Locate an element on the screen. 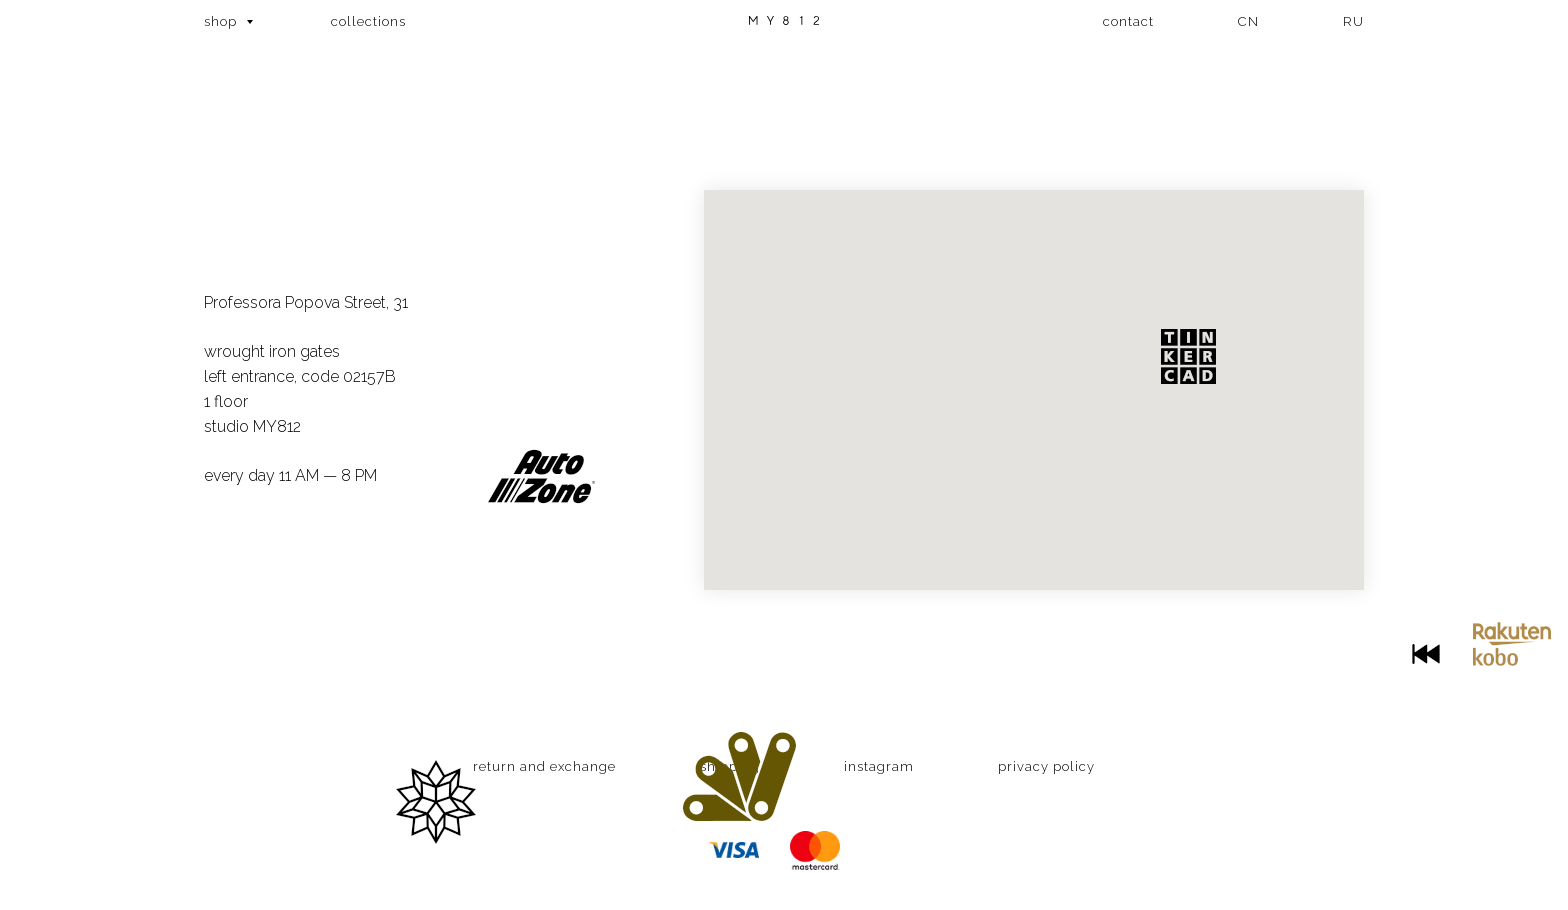 This screenshot has height=910, width=1568. open the Rakuten Kobo e-reader app is located at coordinates (1512, 644).